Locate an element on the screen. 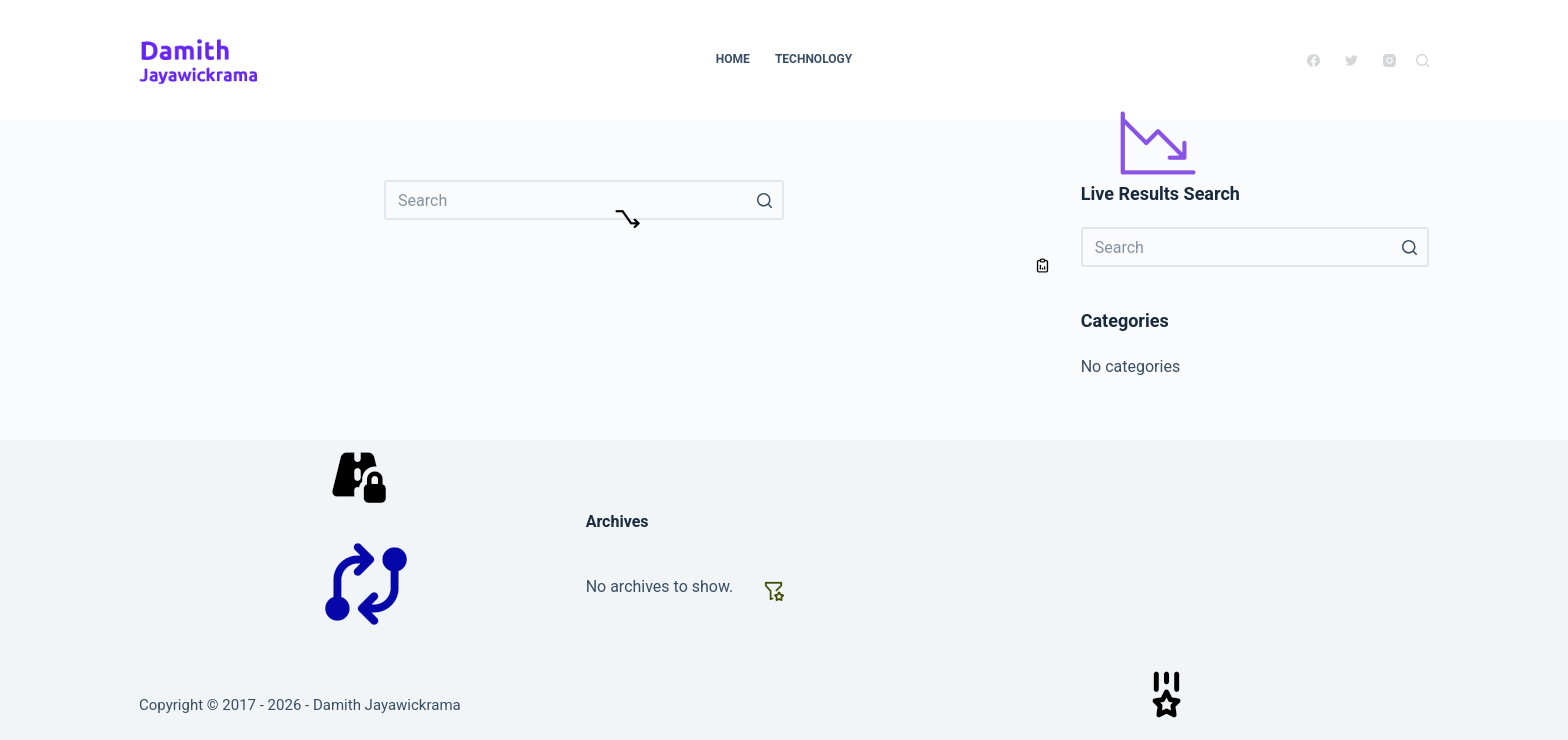 The height and width of the screenshot is (740, 1568). swap or exchange items is located at coordinates (366, 584).